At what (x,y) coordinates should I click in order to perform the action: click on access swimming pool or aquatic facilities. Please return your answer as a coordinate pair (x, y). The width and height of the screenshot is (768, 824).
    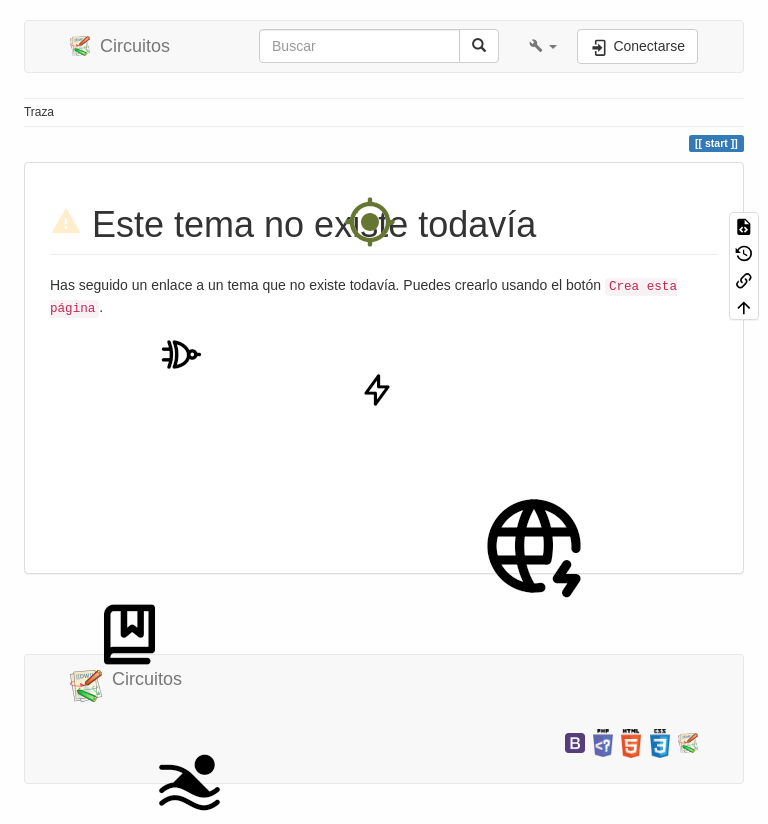
    Looking at the image, I should click on (189, 782).